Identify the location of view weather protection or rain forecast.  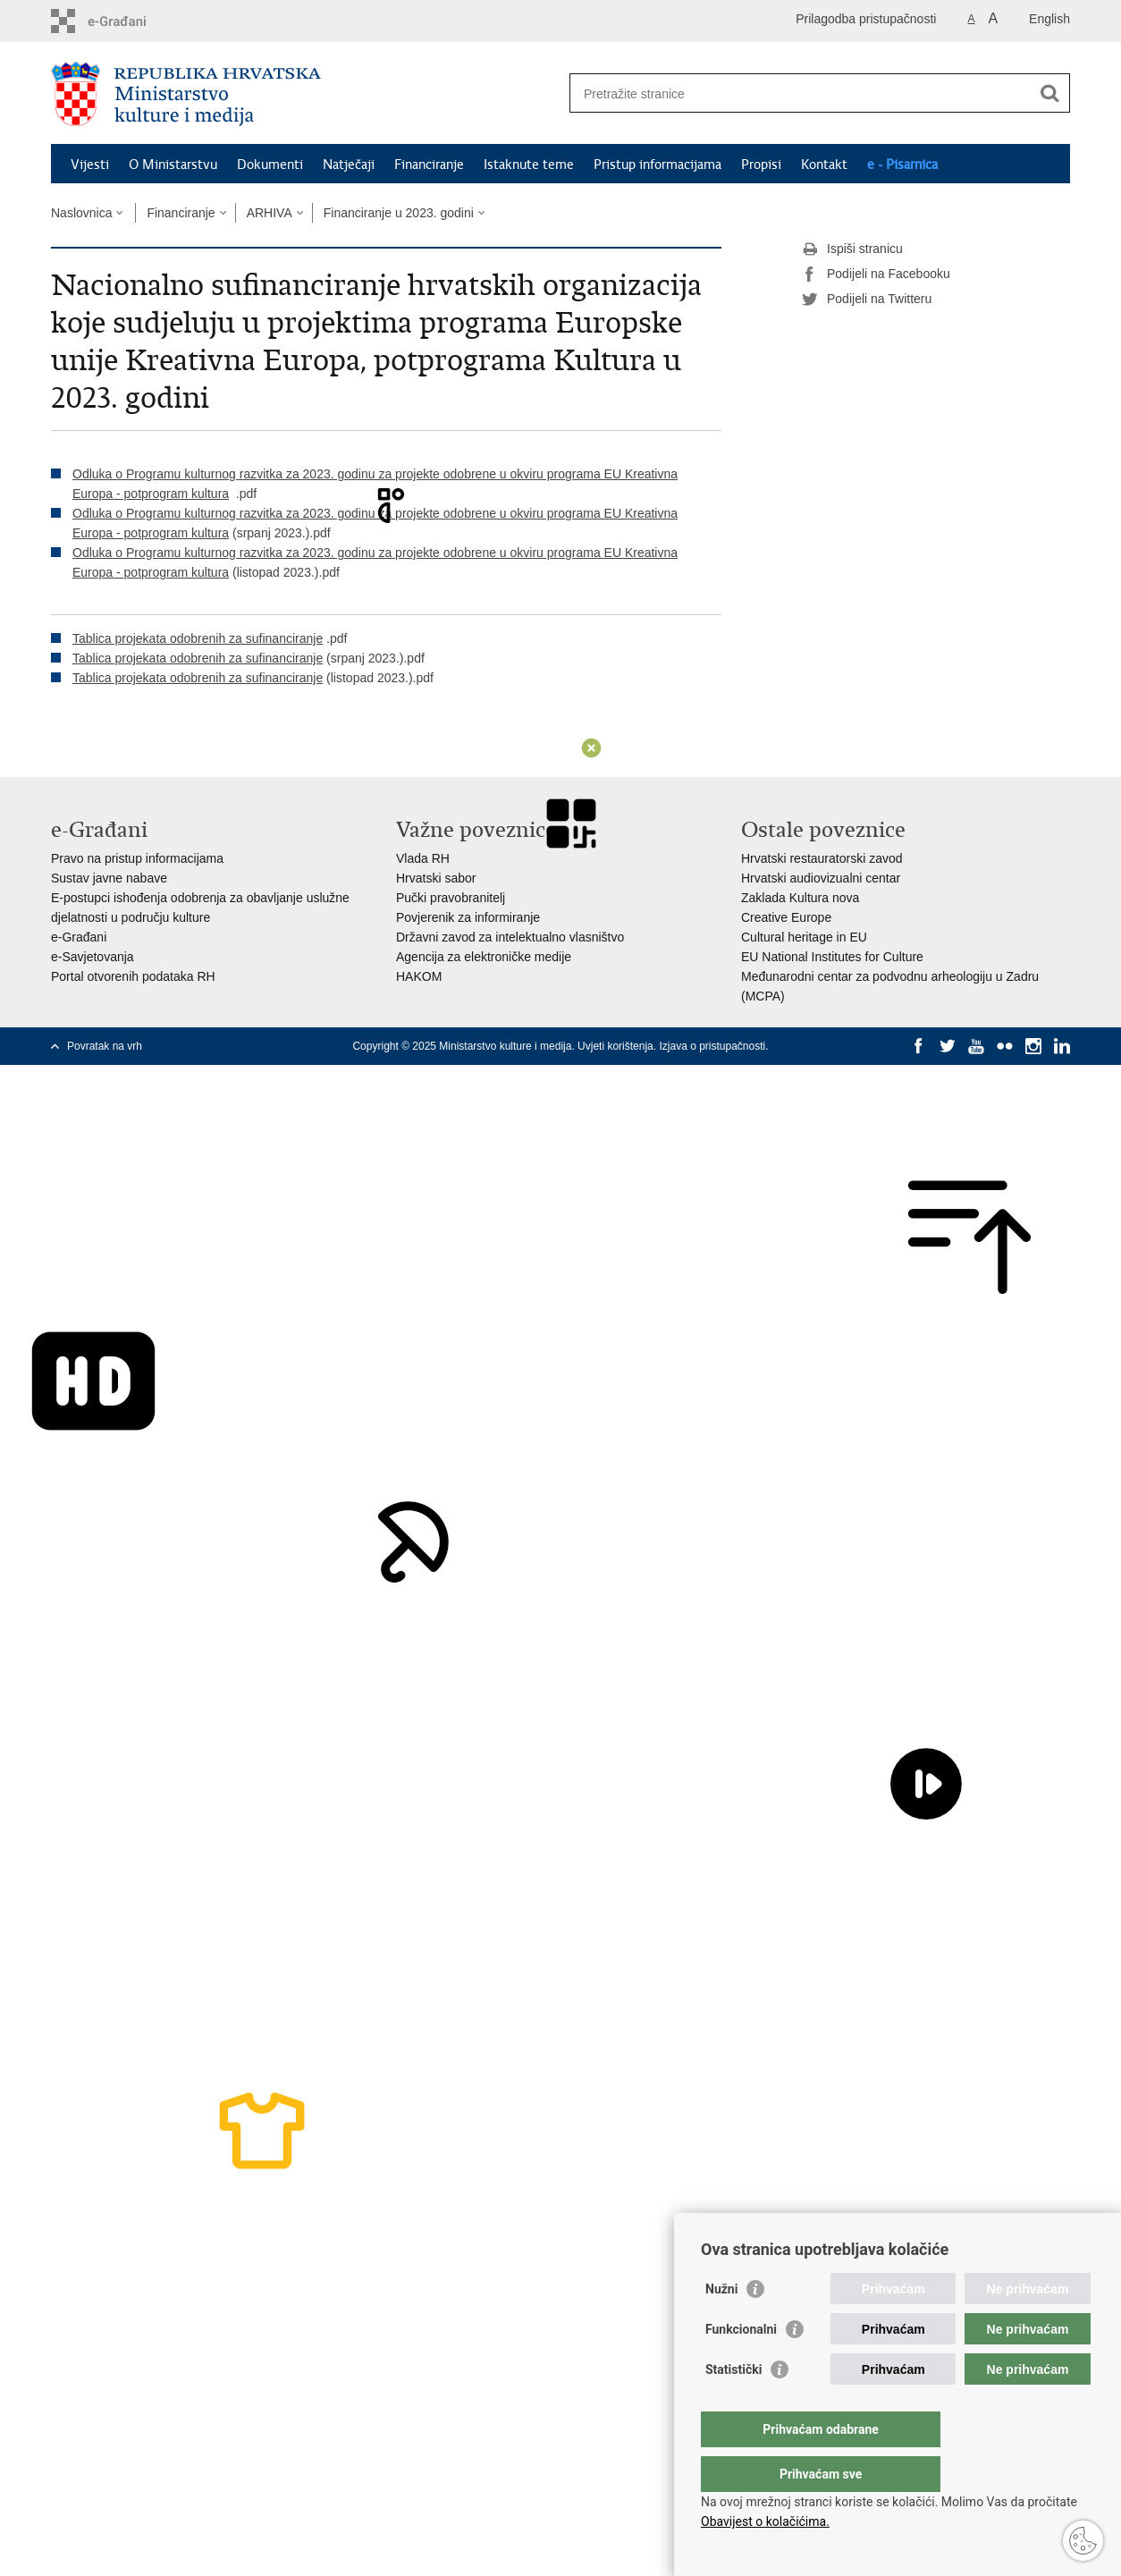
(412, 1537).